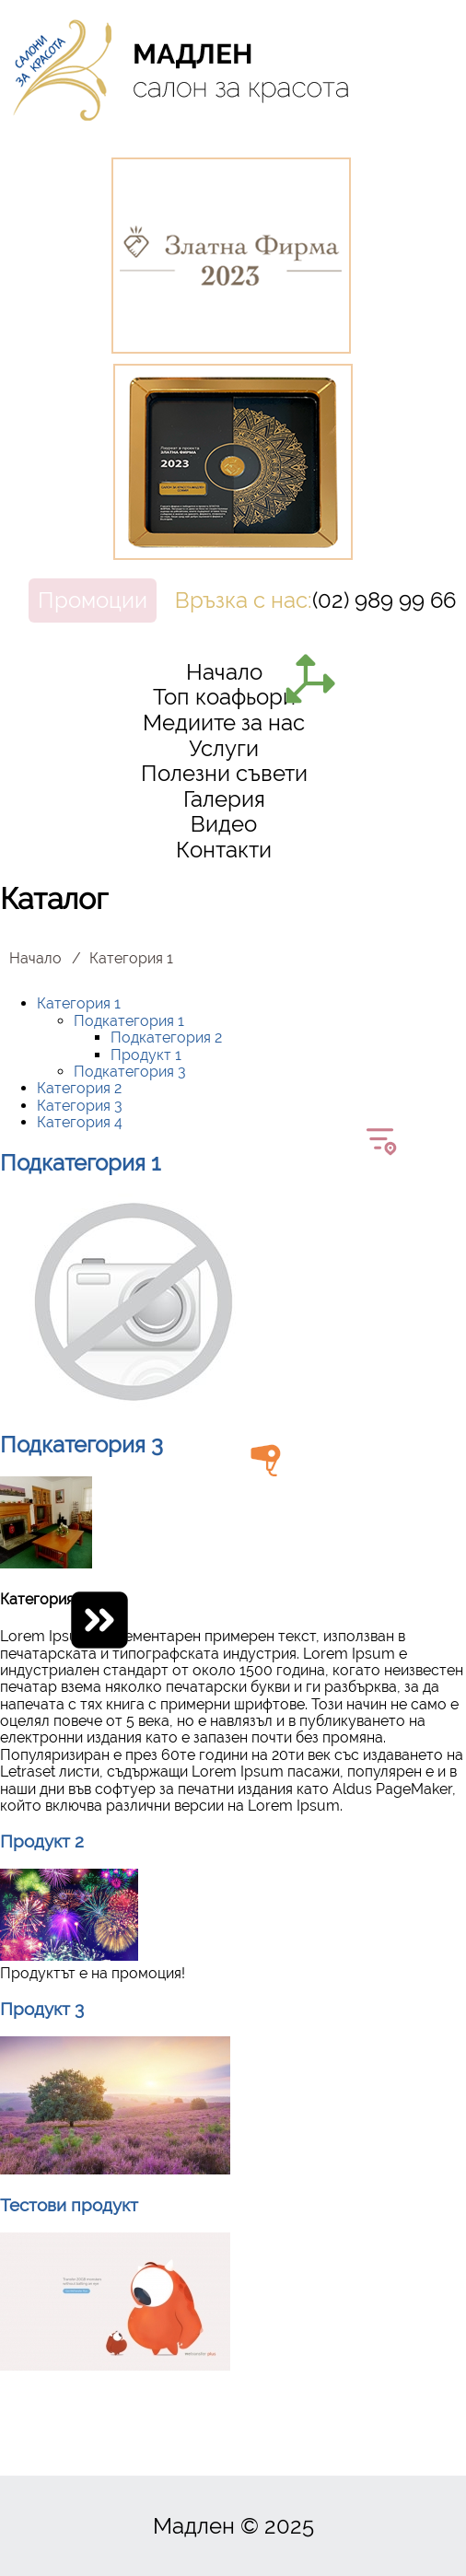  What do you see at coordinates (308, 682) in the screenshot?
I see `access 3D vector or coordinate tools` at bounding box center [308, 682].